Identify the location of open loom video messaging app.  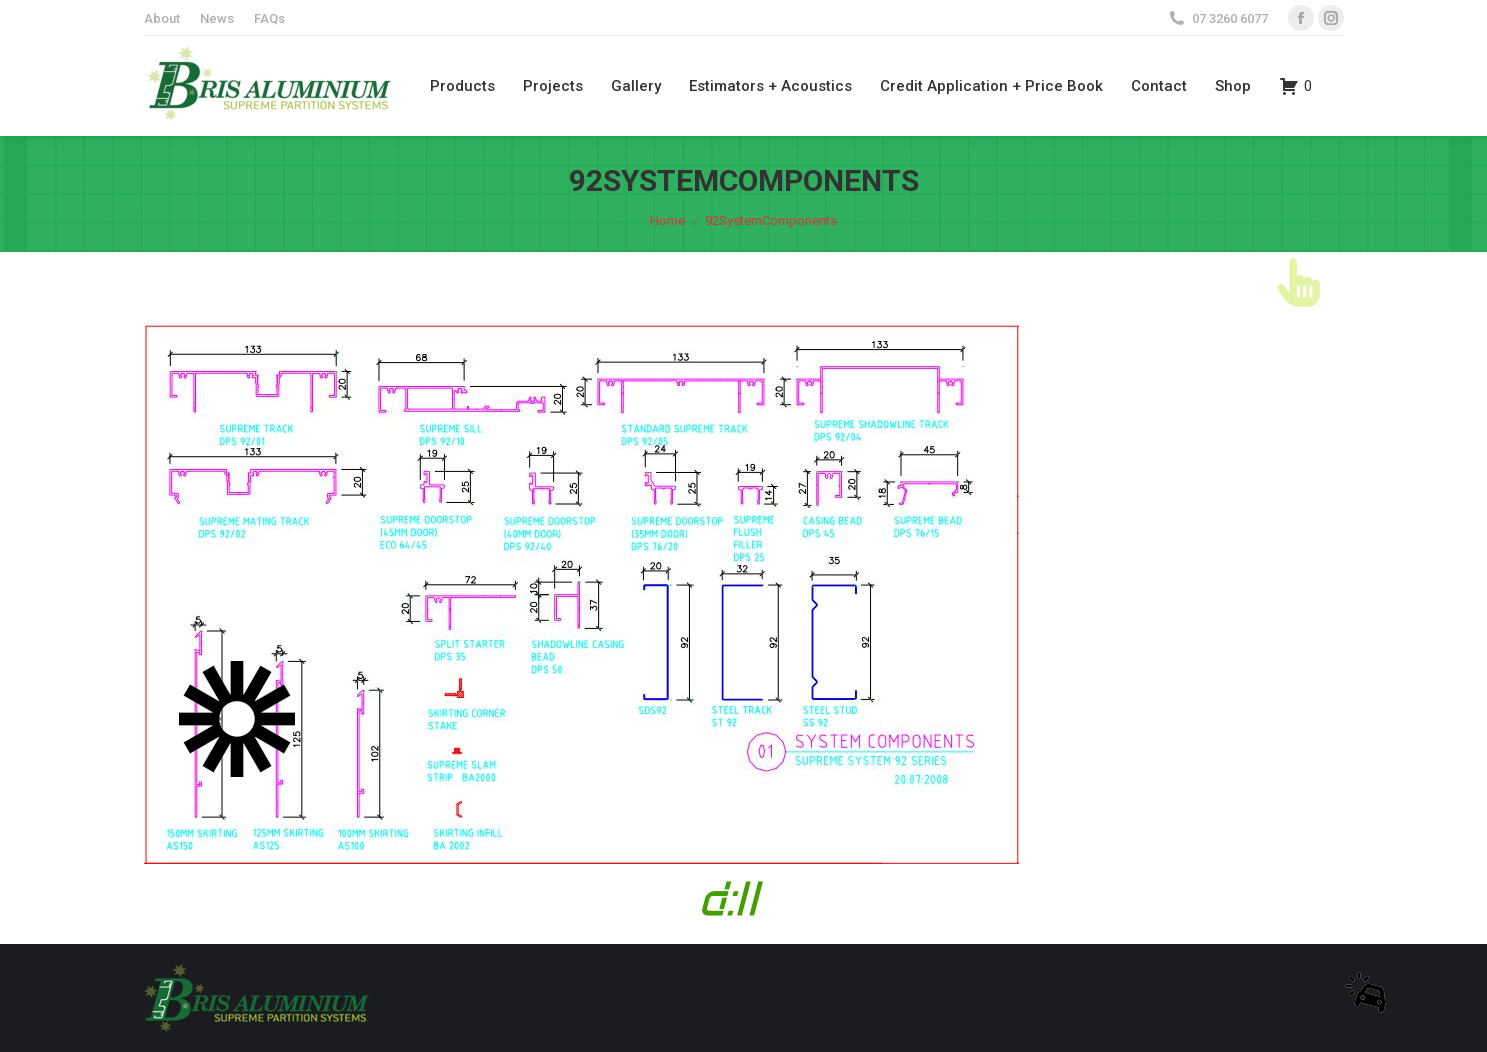
(237, 719).